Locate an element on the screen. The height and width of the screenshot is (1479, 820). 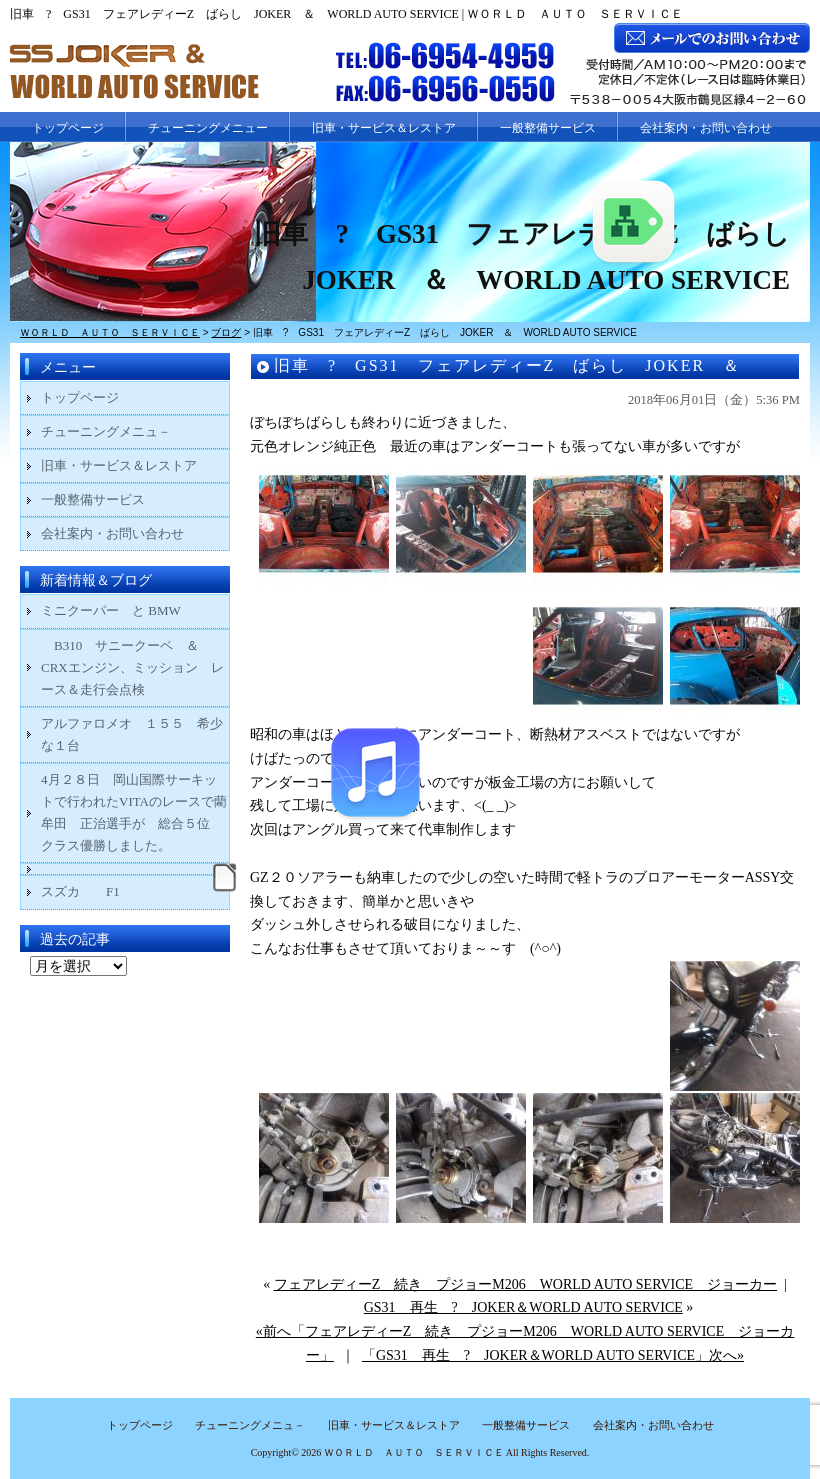
open audacity audio editor is located at coordinates (375, 772).